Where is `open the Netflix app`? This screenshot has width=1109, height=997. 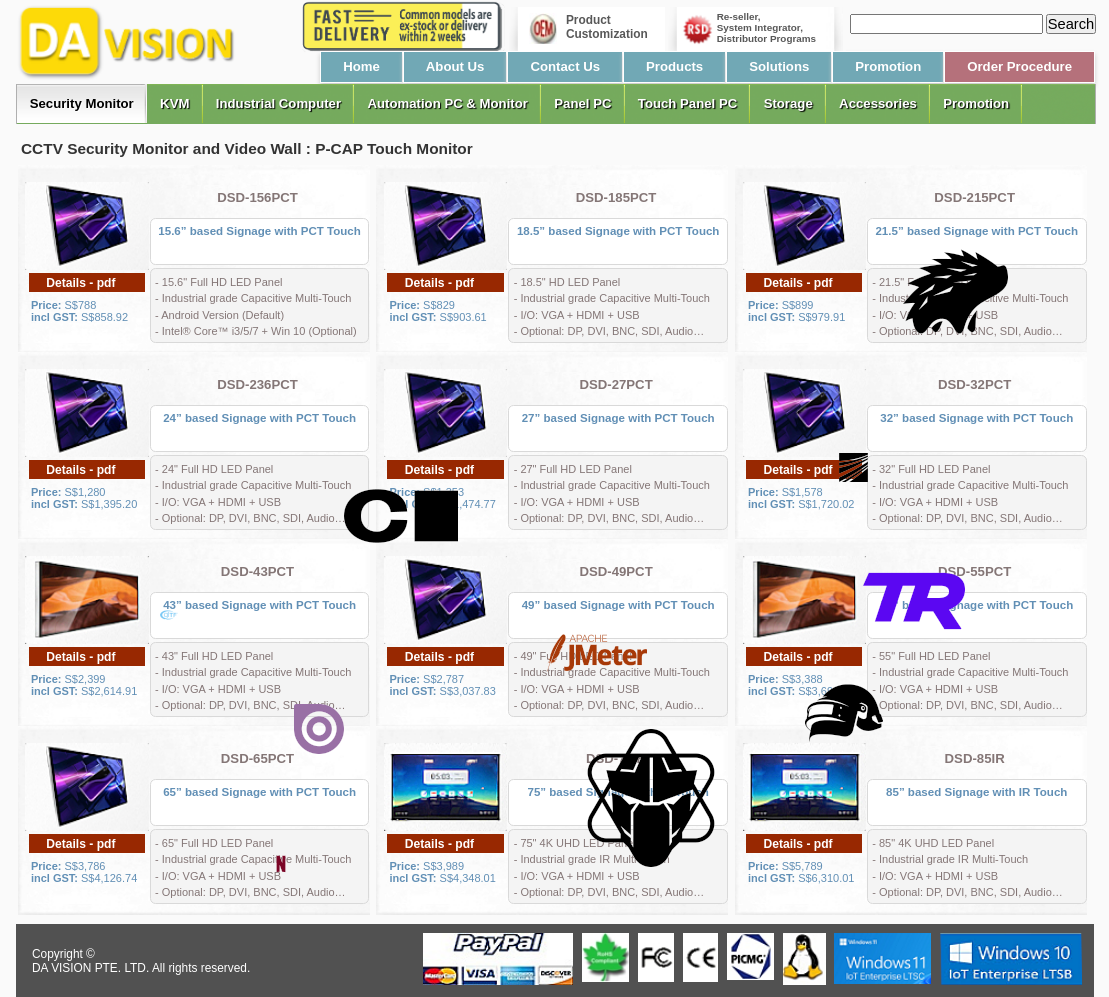 open the Netflix app is located at coordinates (281, 864).